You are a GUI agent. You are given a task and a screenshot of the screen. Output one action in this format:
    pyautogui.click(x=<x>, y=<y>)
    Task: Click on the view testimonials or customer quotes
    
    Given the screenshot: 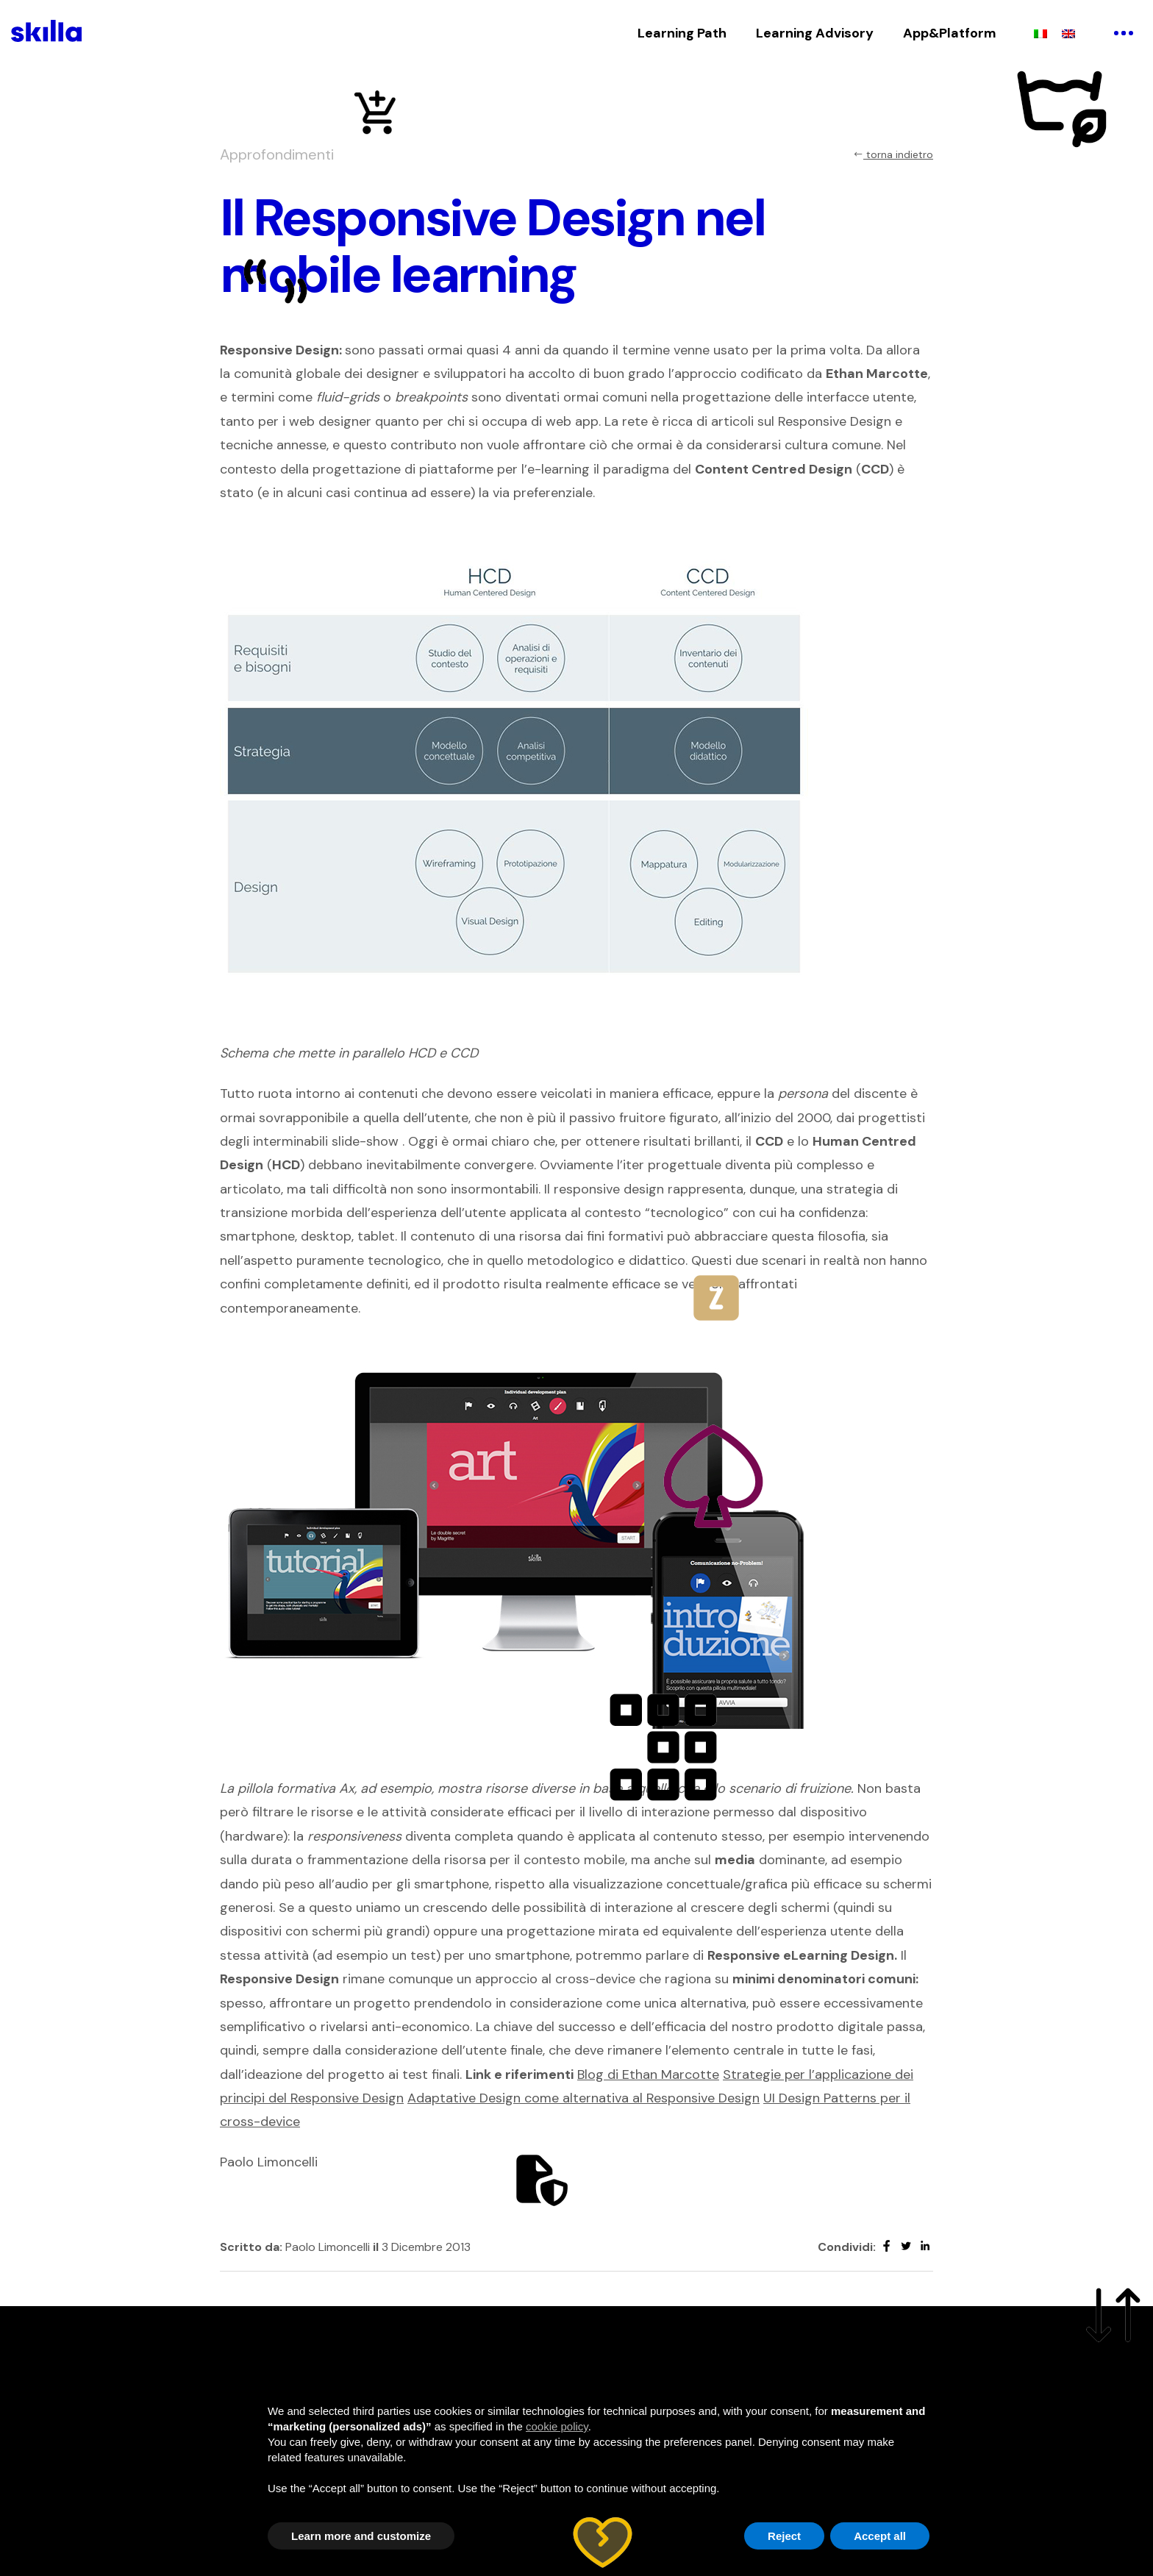 What is the action you would take?
    pyautogui.click(x=275, y=281)
    